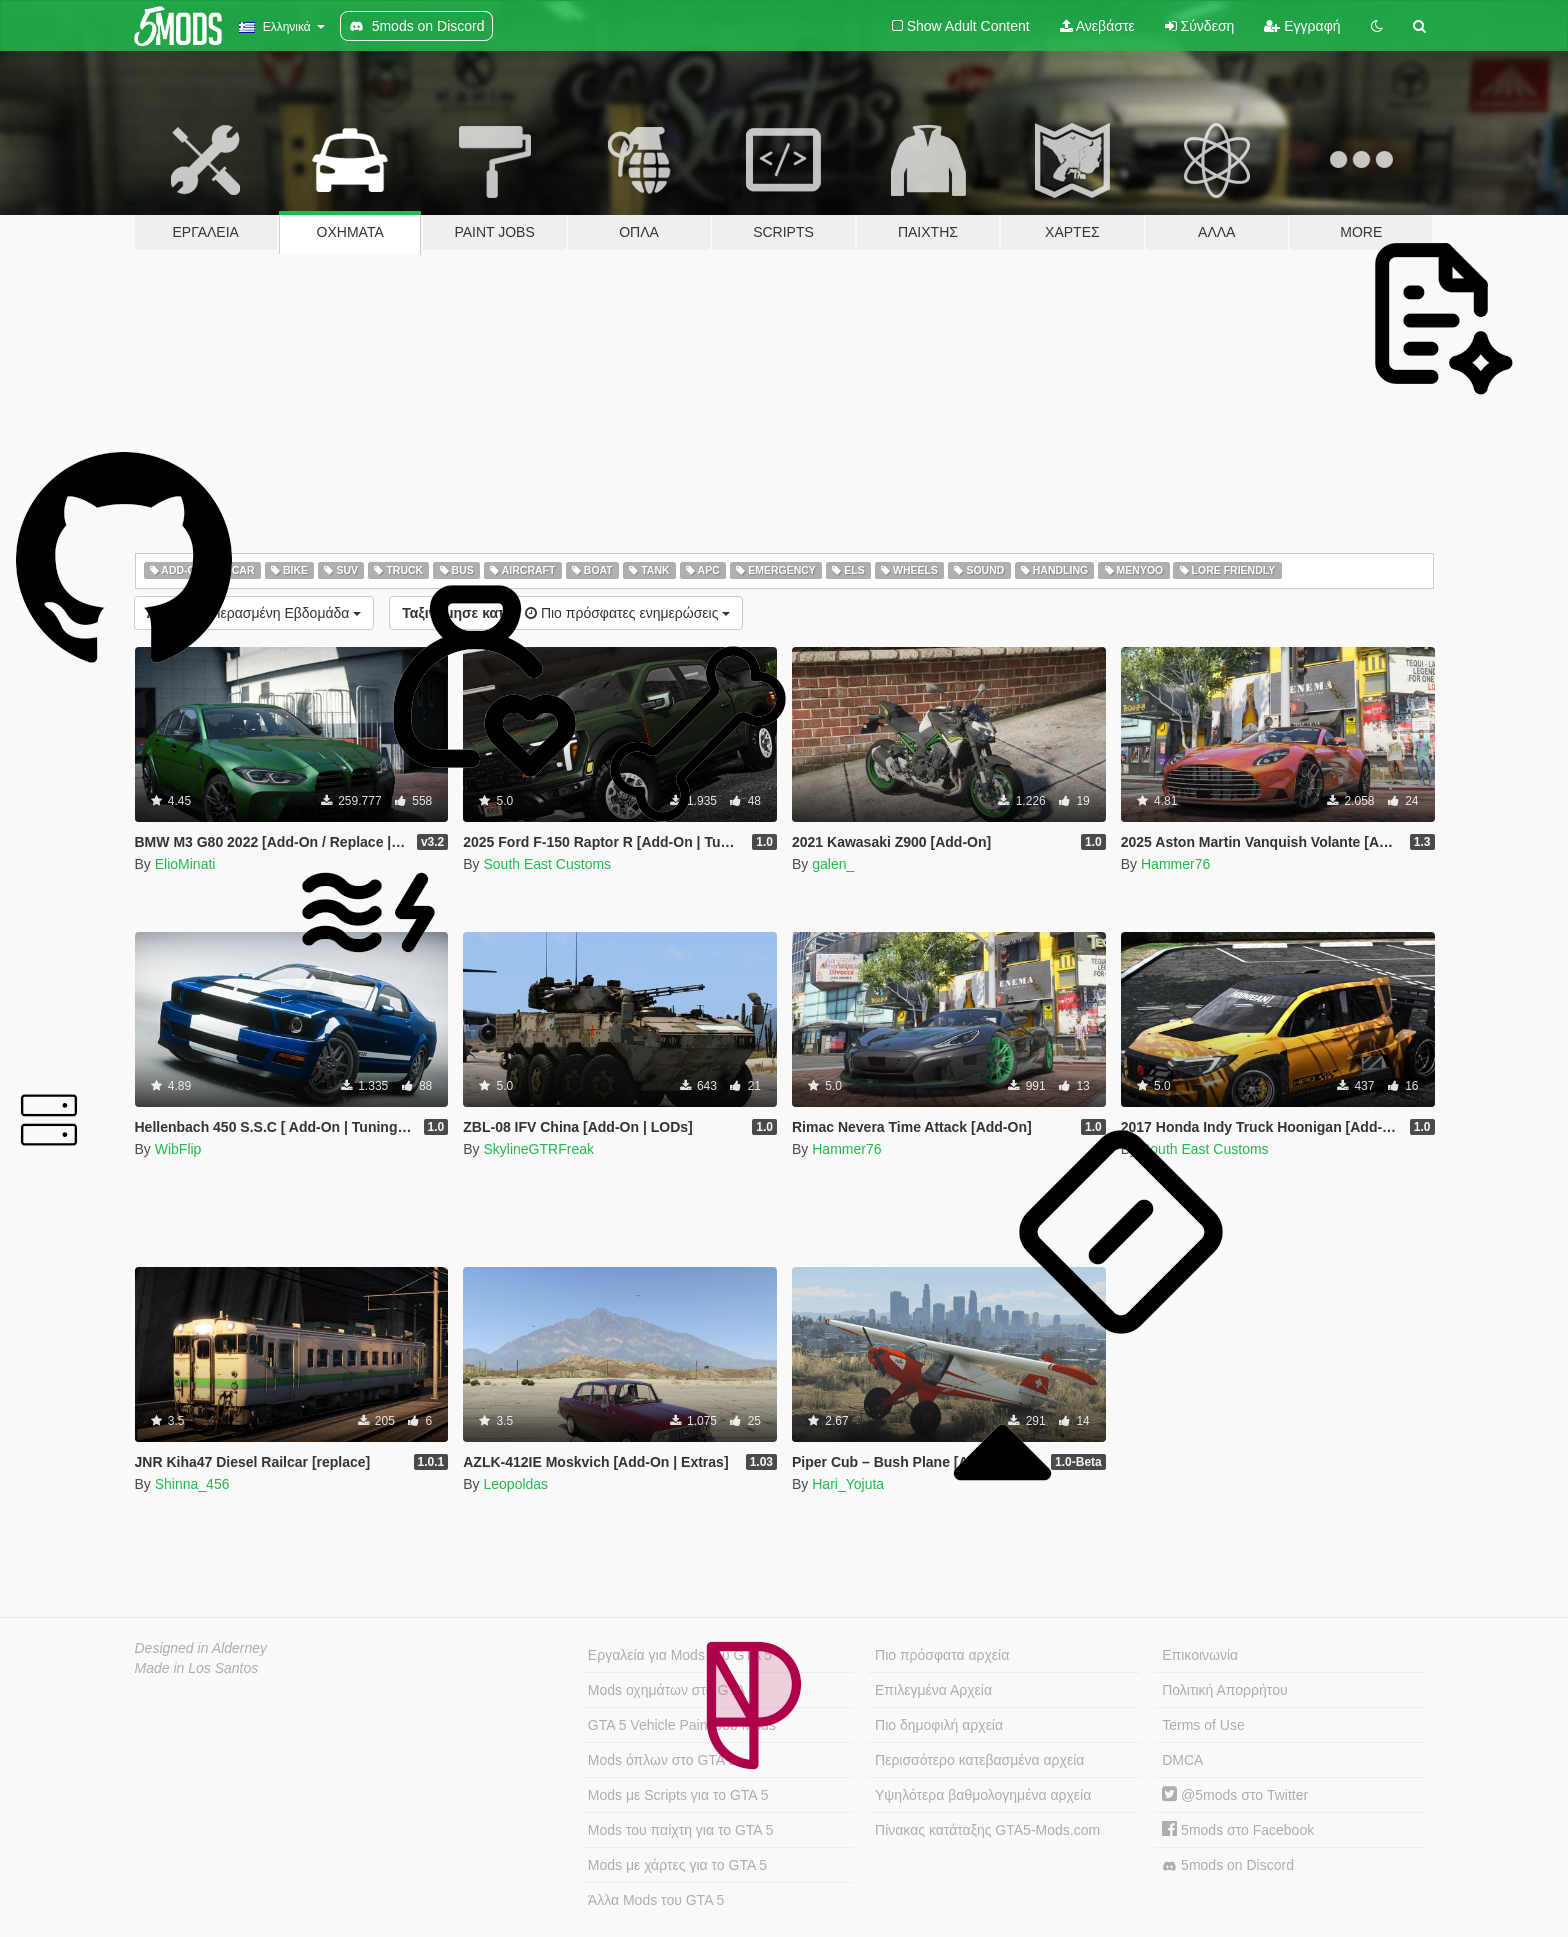 The image size is (1568, 1937). I want to click on donate to a cause or charity, so click(475, 676).